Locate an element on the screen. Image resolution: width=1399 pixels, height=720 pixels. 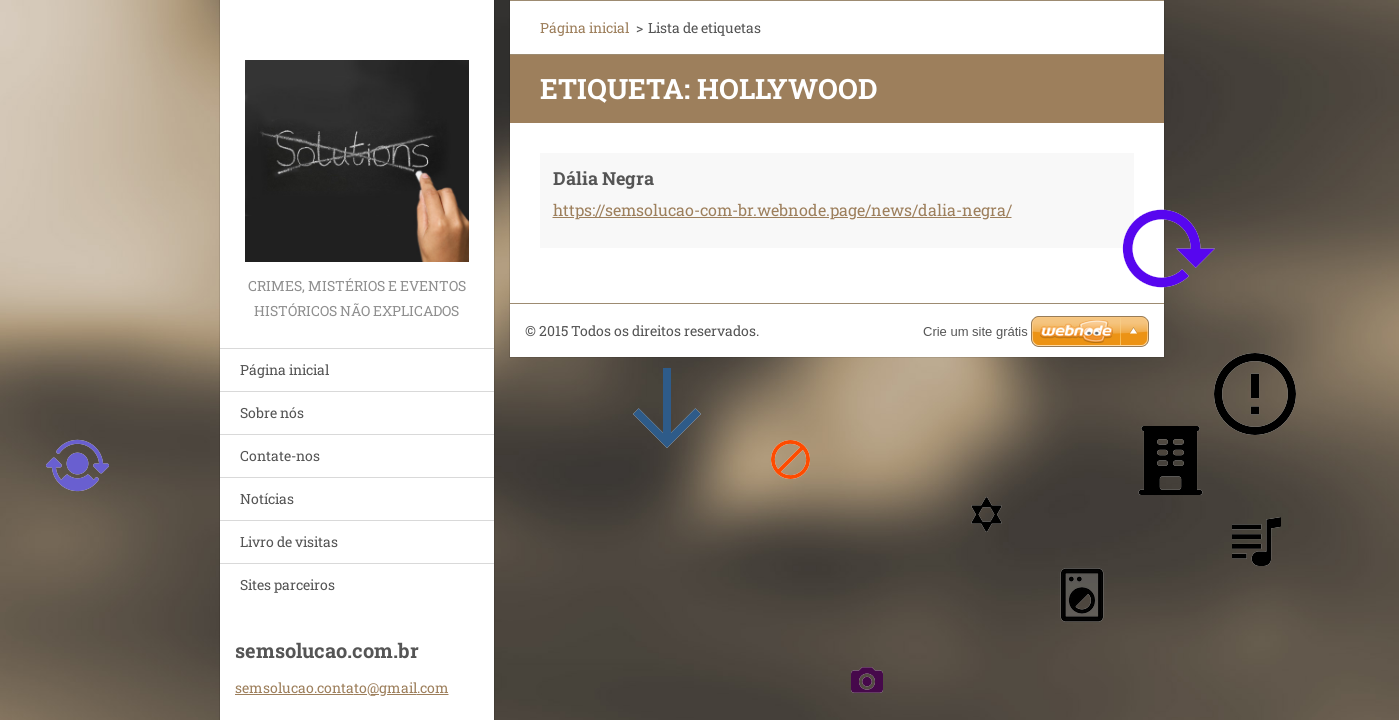
switch between user accounts is located at coordinates (77, 465).